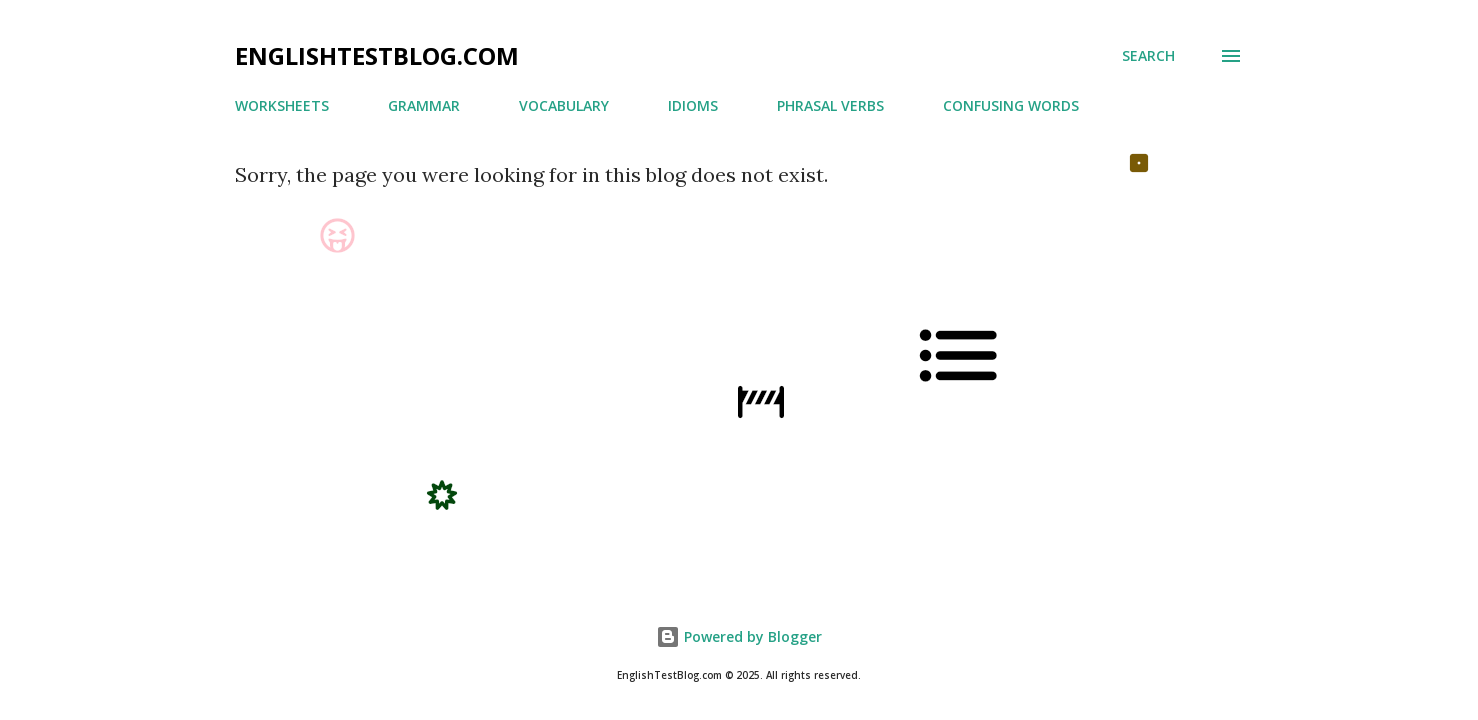 Image resolution: width=1478 pixels, height=720 pixels. I want to click on represents the Bahá'í faith symbol, so click(442, 495).